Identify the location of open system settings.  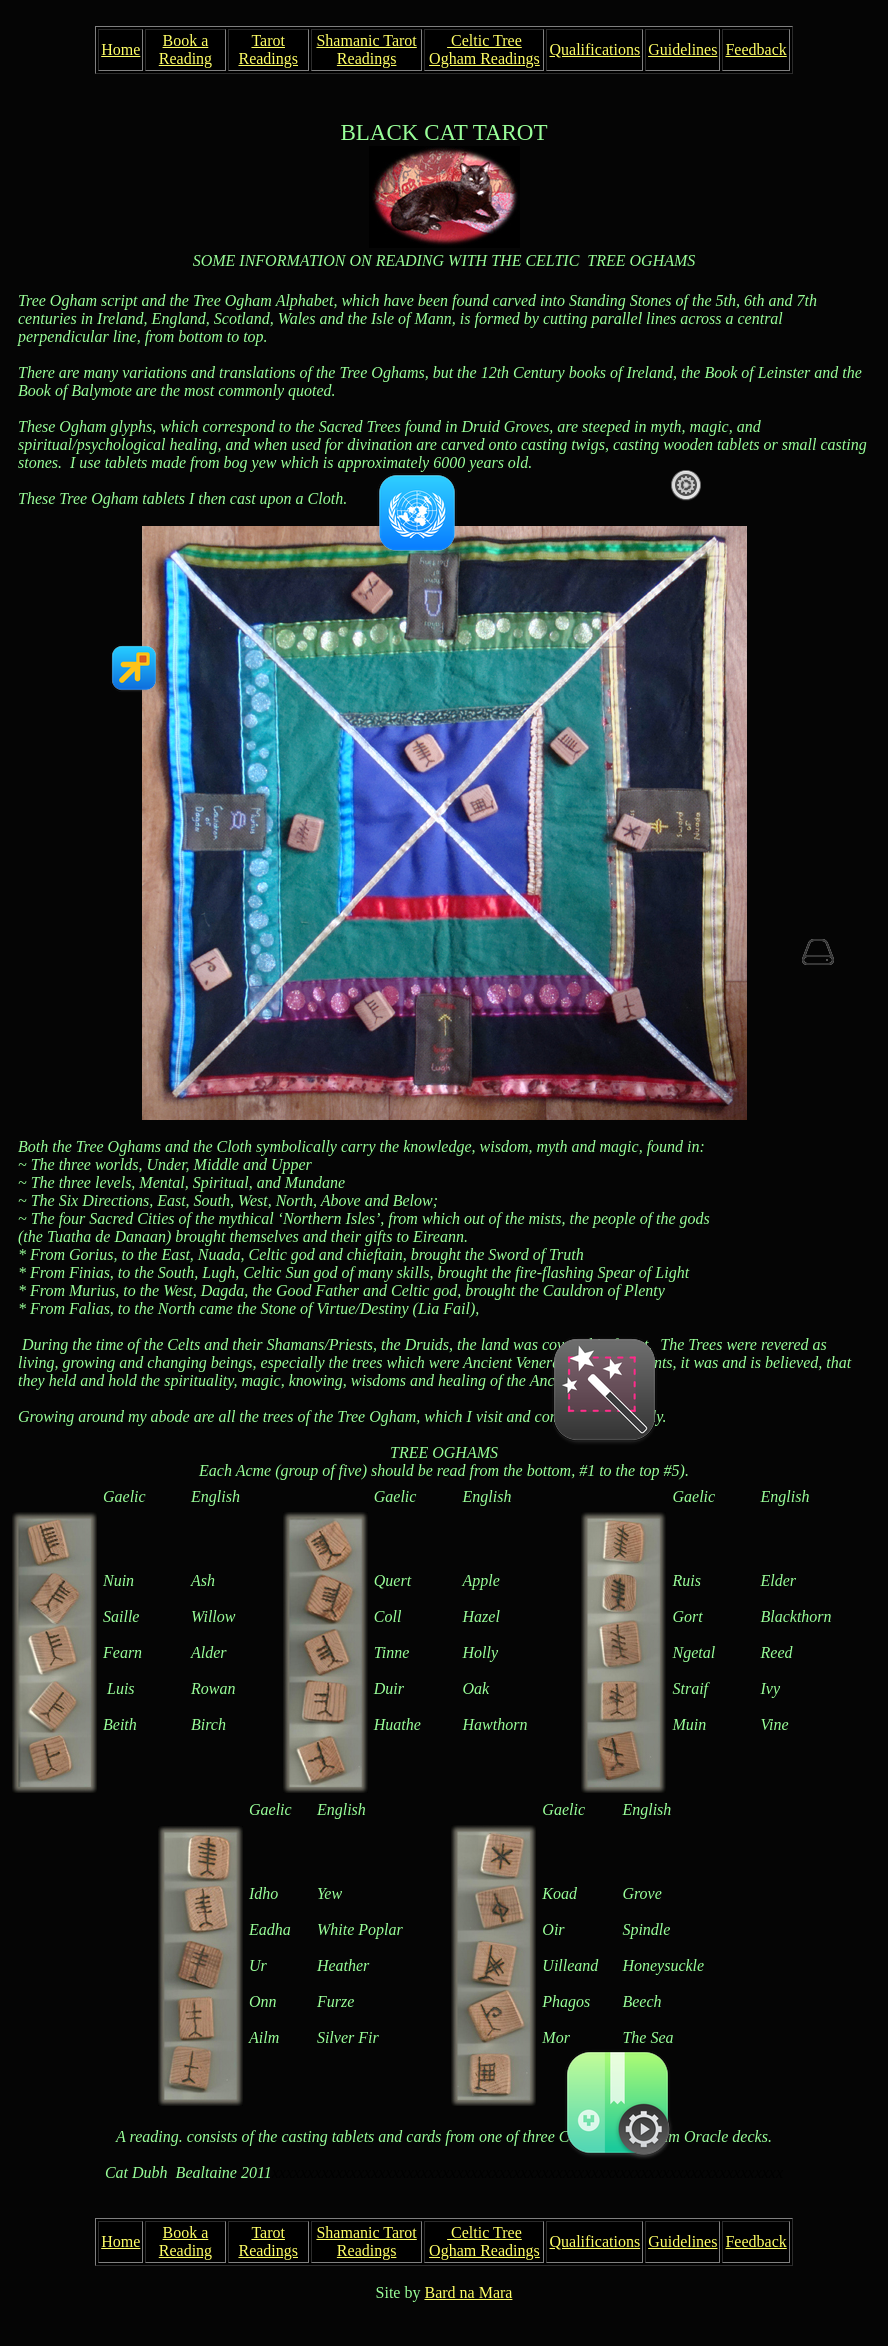
(686, 485).